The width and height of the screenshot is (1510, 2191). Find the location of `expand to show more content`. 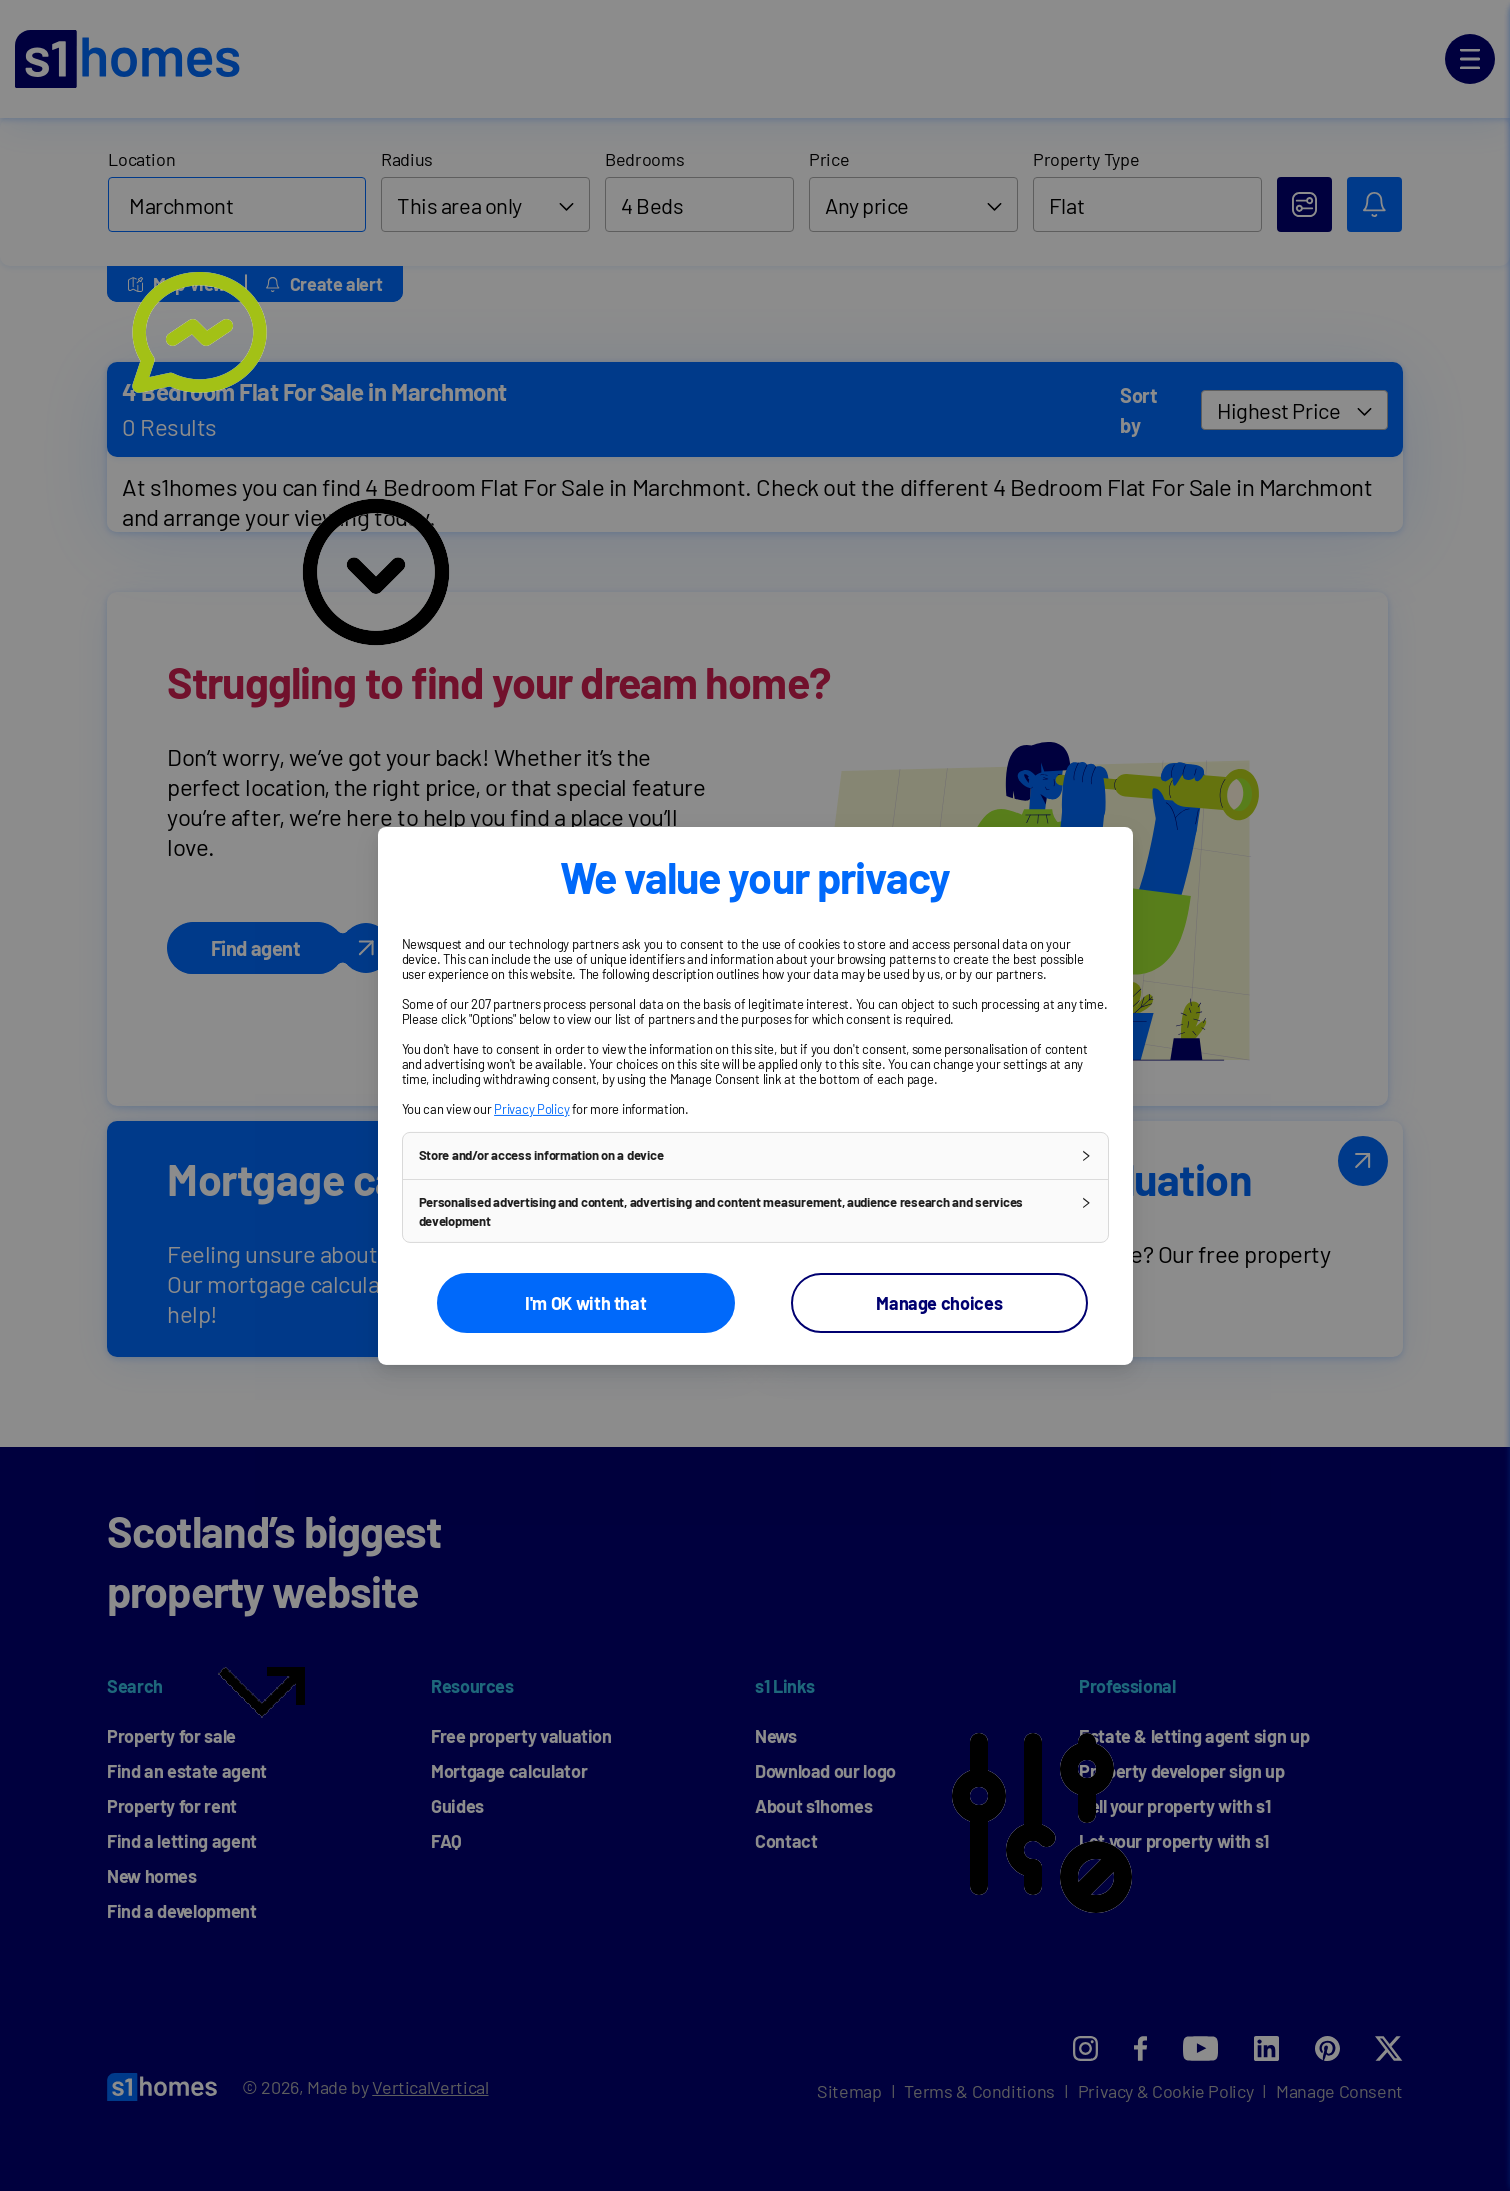

expand to show more content is located at coordinates (376, 572).